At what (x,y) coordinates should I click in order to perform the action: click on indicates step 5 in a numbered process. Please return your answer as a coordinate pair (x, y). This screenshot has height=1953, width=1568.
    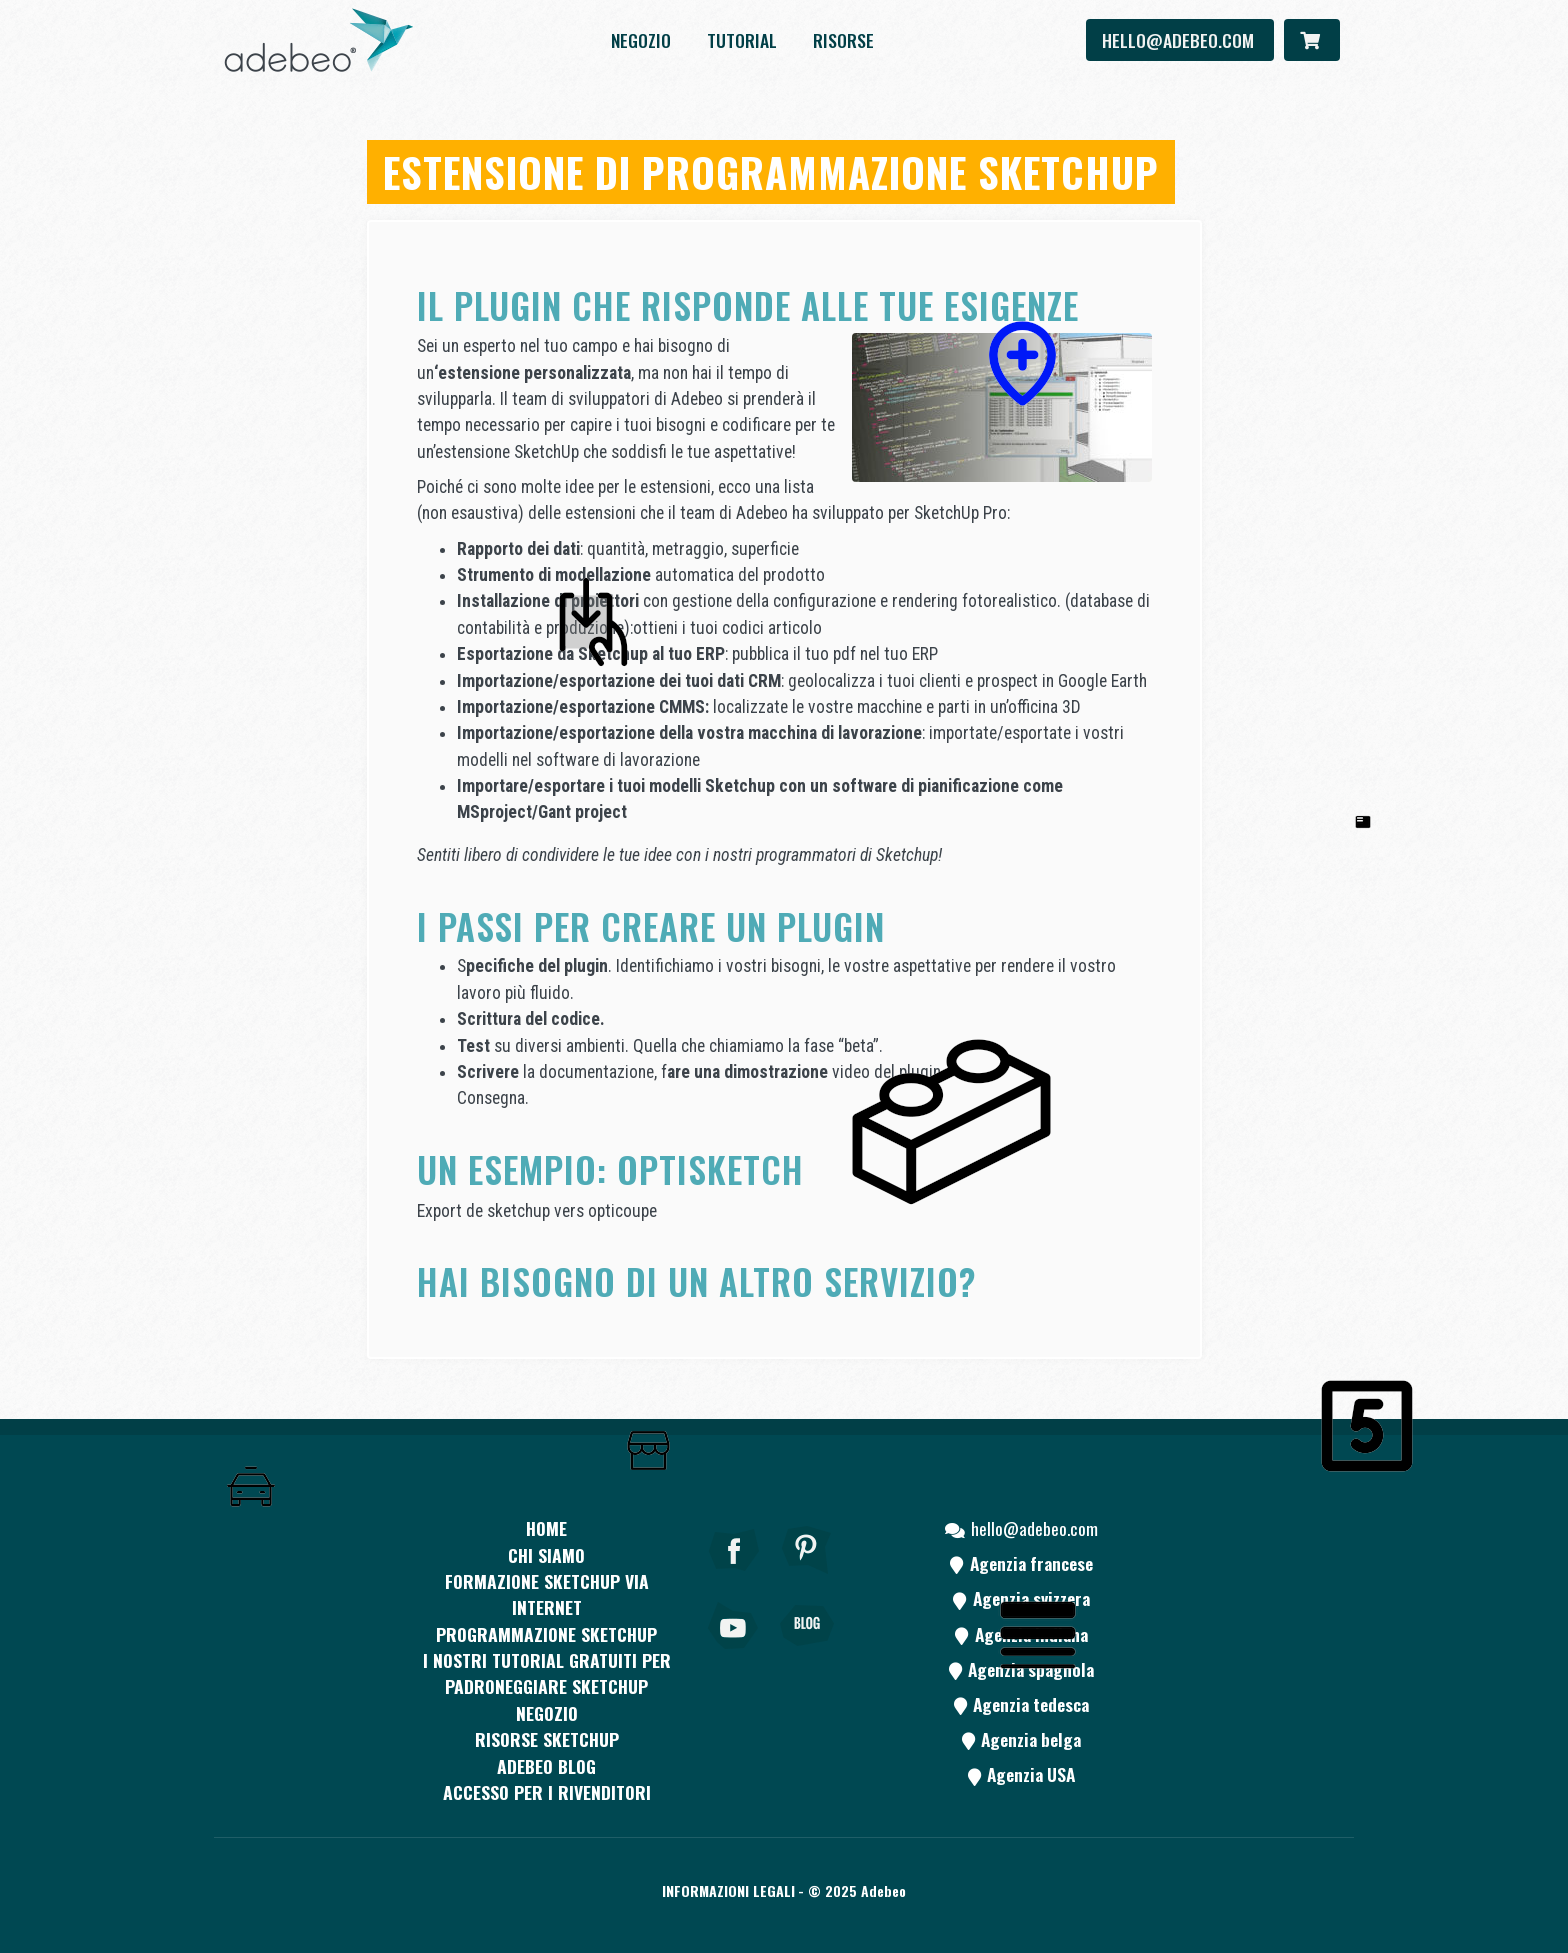
    Looking at the image, I should click on (1367, 1426).